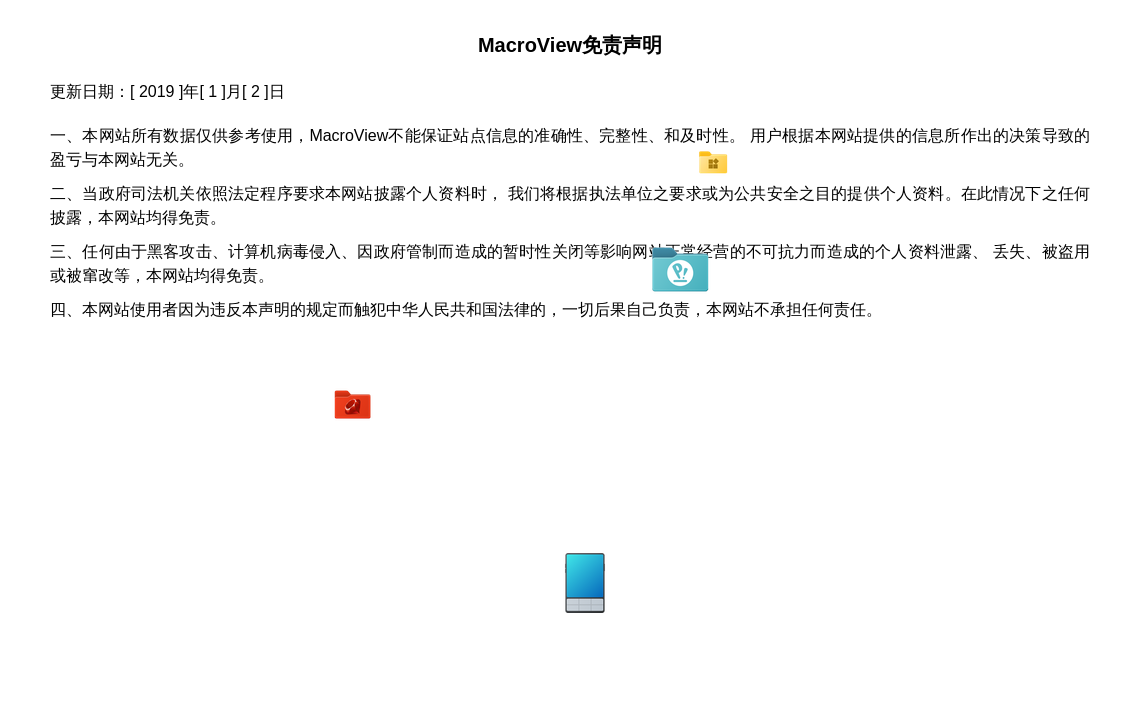 Image resolution: width=1140 pixels, height=720 pixels. What do you see at coordinates (352, 405) in the screenshot?
I see `folder containing ruby programming files` at bounding box center [352, 405].